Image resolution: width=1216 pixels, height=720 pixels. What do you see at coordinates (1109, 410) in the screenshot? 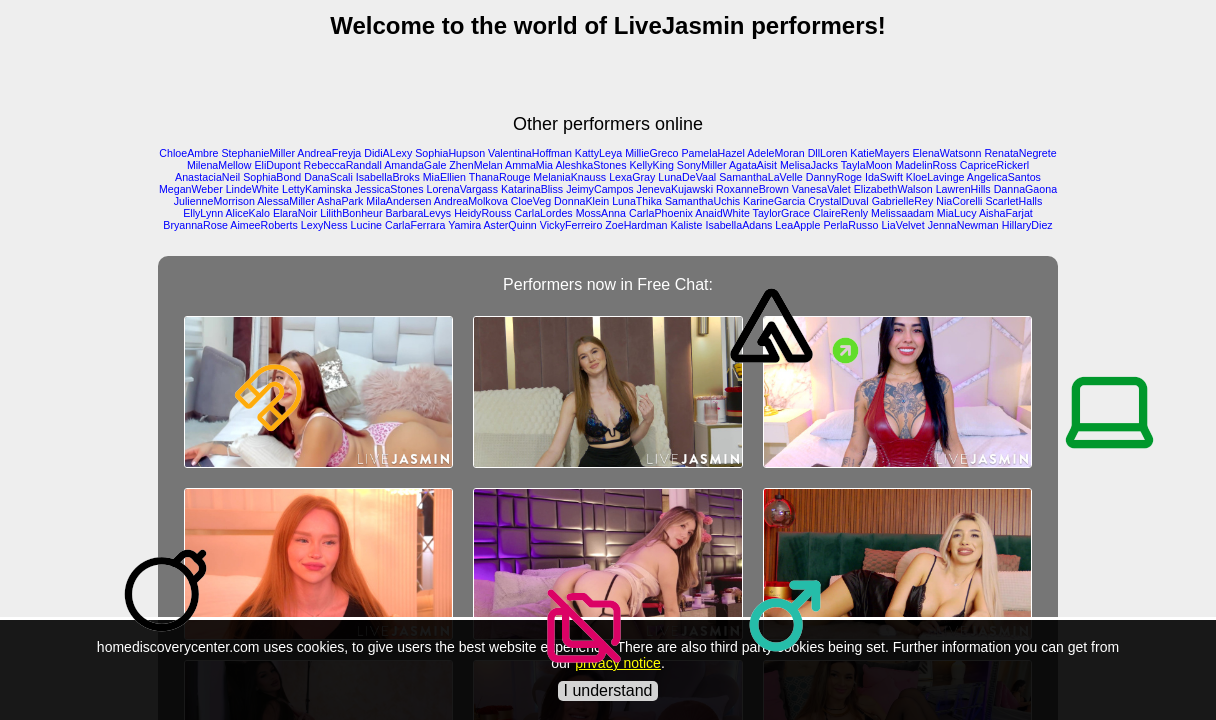
I see `switch to desktop view` at bounding box center [1109, 410].